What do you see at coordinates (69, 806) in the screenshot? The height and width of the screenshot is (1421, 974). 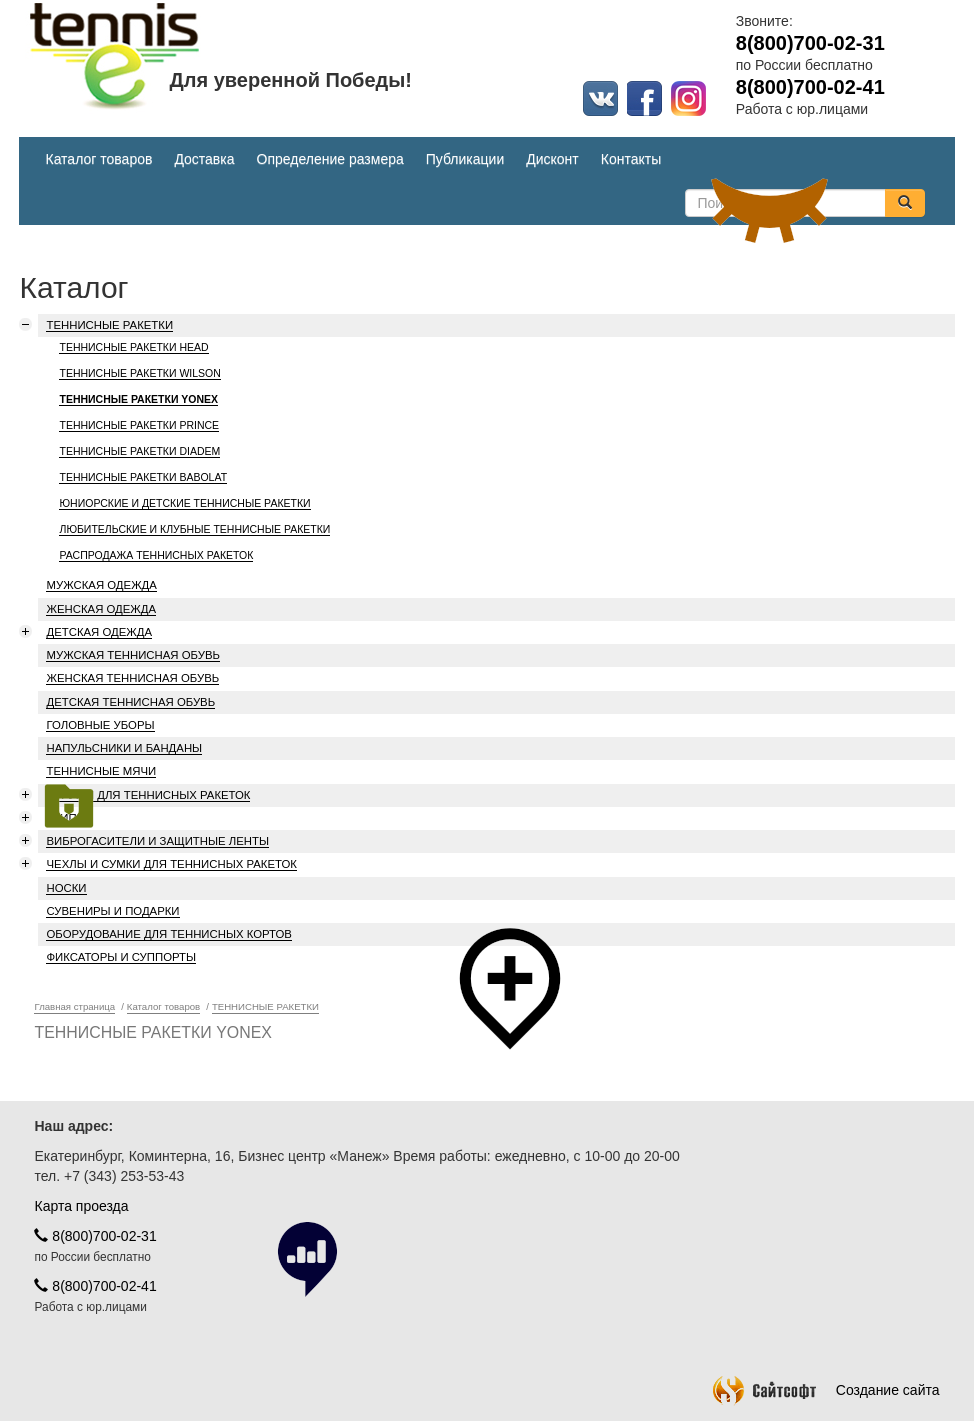 I see `access protected or secure files` at bounding box center [69, 806].